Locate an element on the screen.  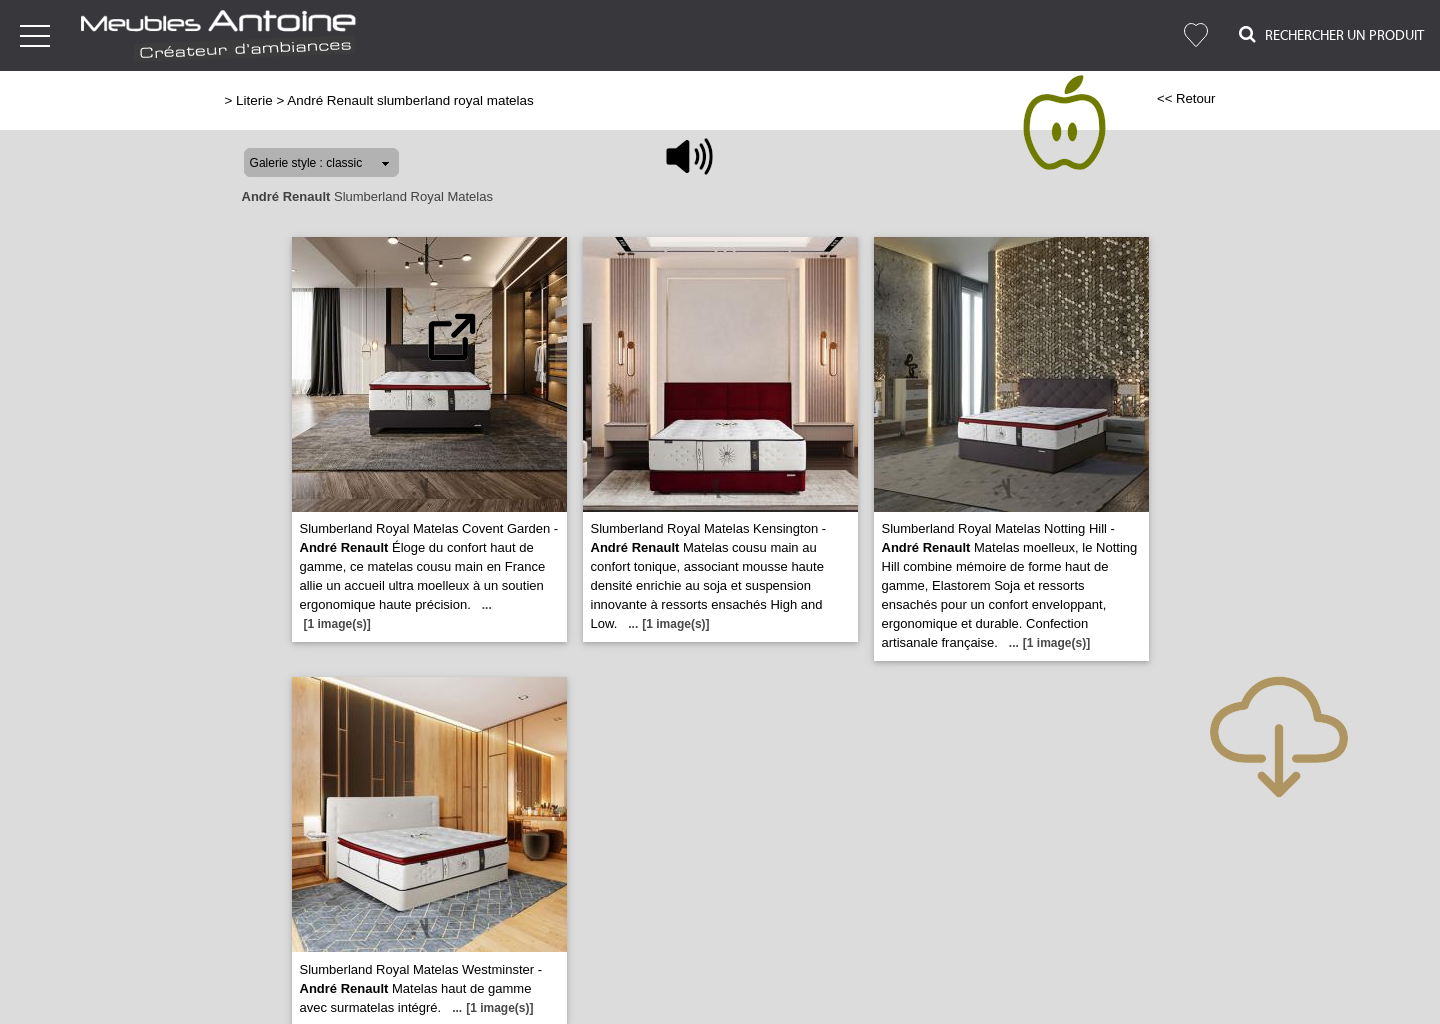
volume is set to high is located at coordinates (689, 156).